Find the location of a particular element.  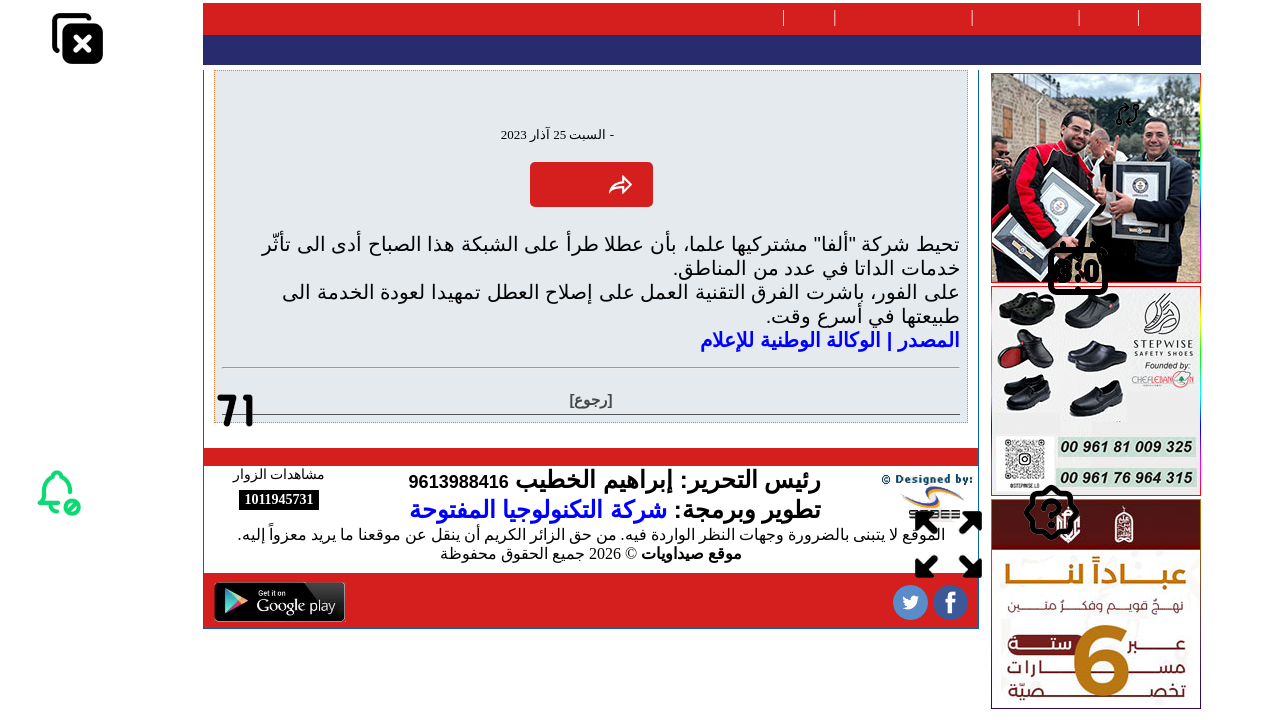

cancel or remove copied content is located at coordinates (77, 38).